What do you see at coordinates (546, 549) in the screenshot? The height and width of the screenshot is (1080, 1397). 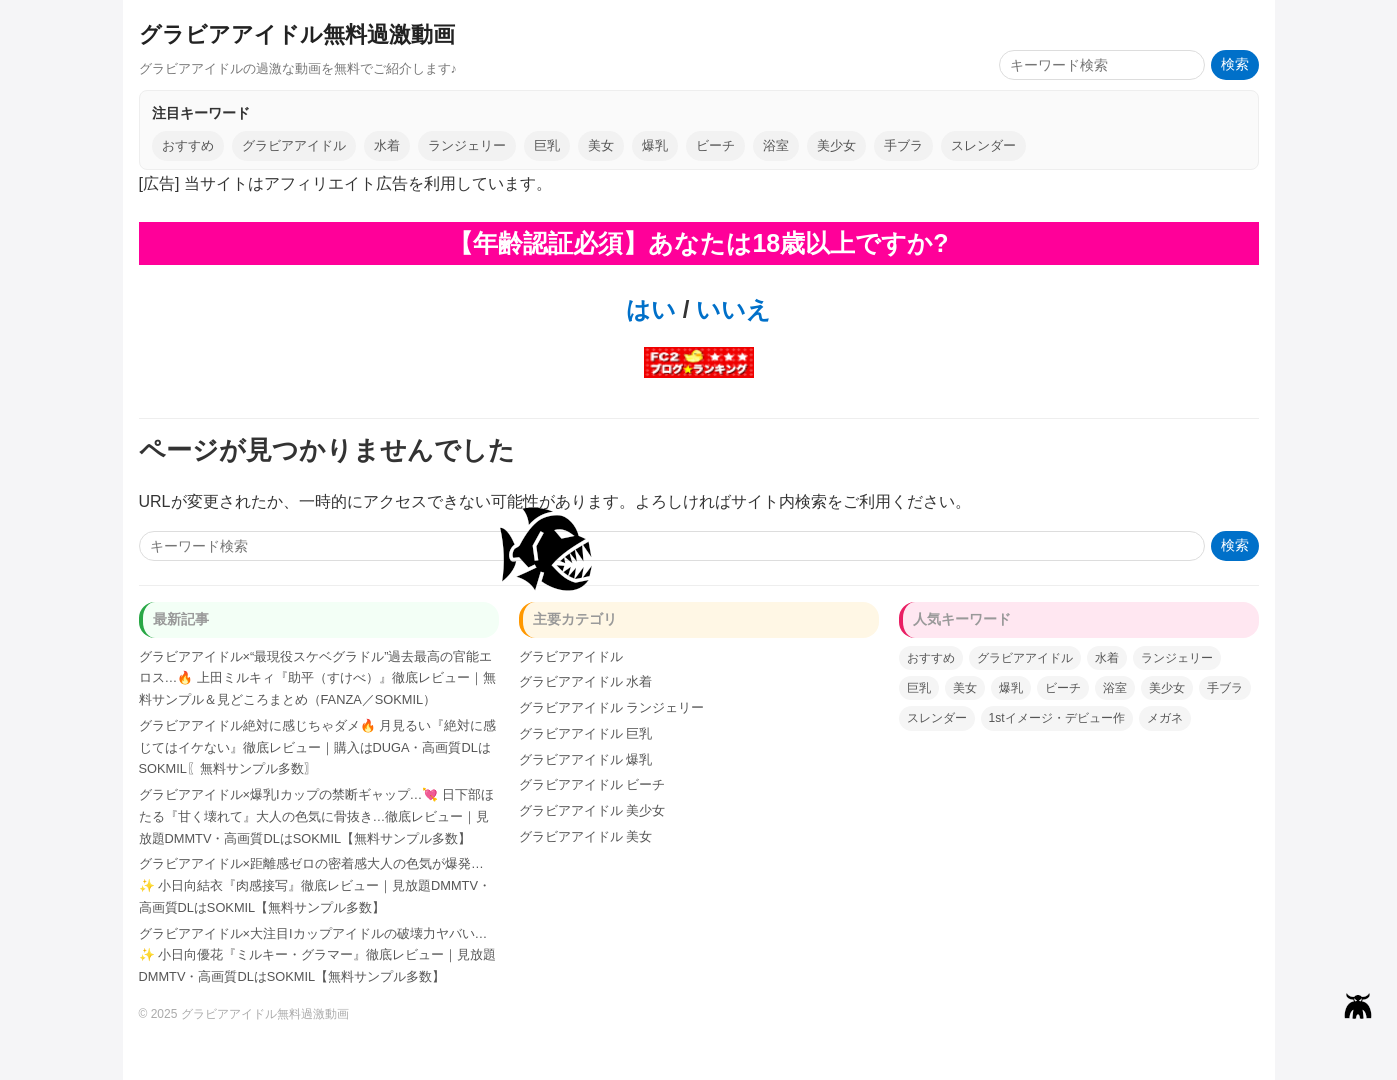 I see `indicates a dangerous creature or hazard in a game` at bounding box center [546, 549].